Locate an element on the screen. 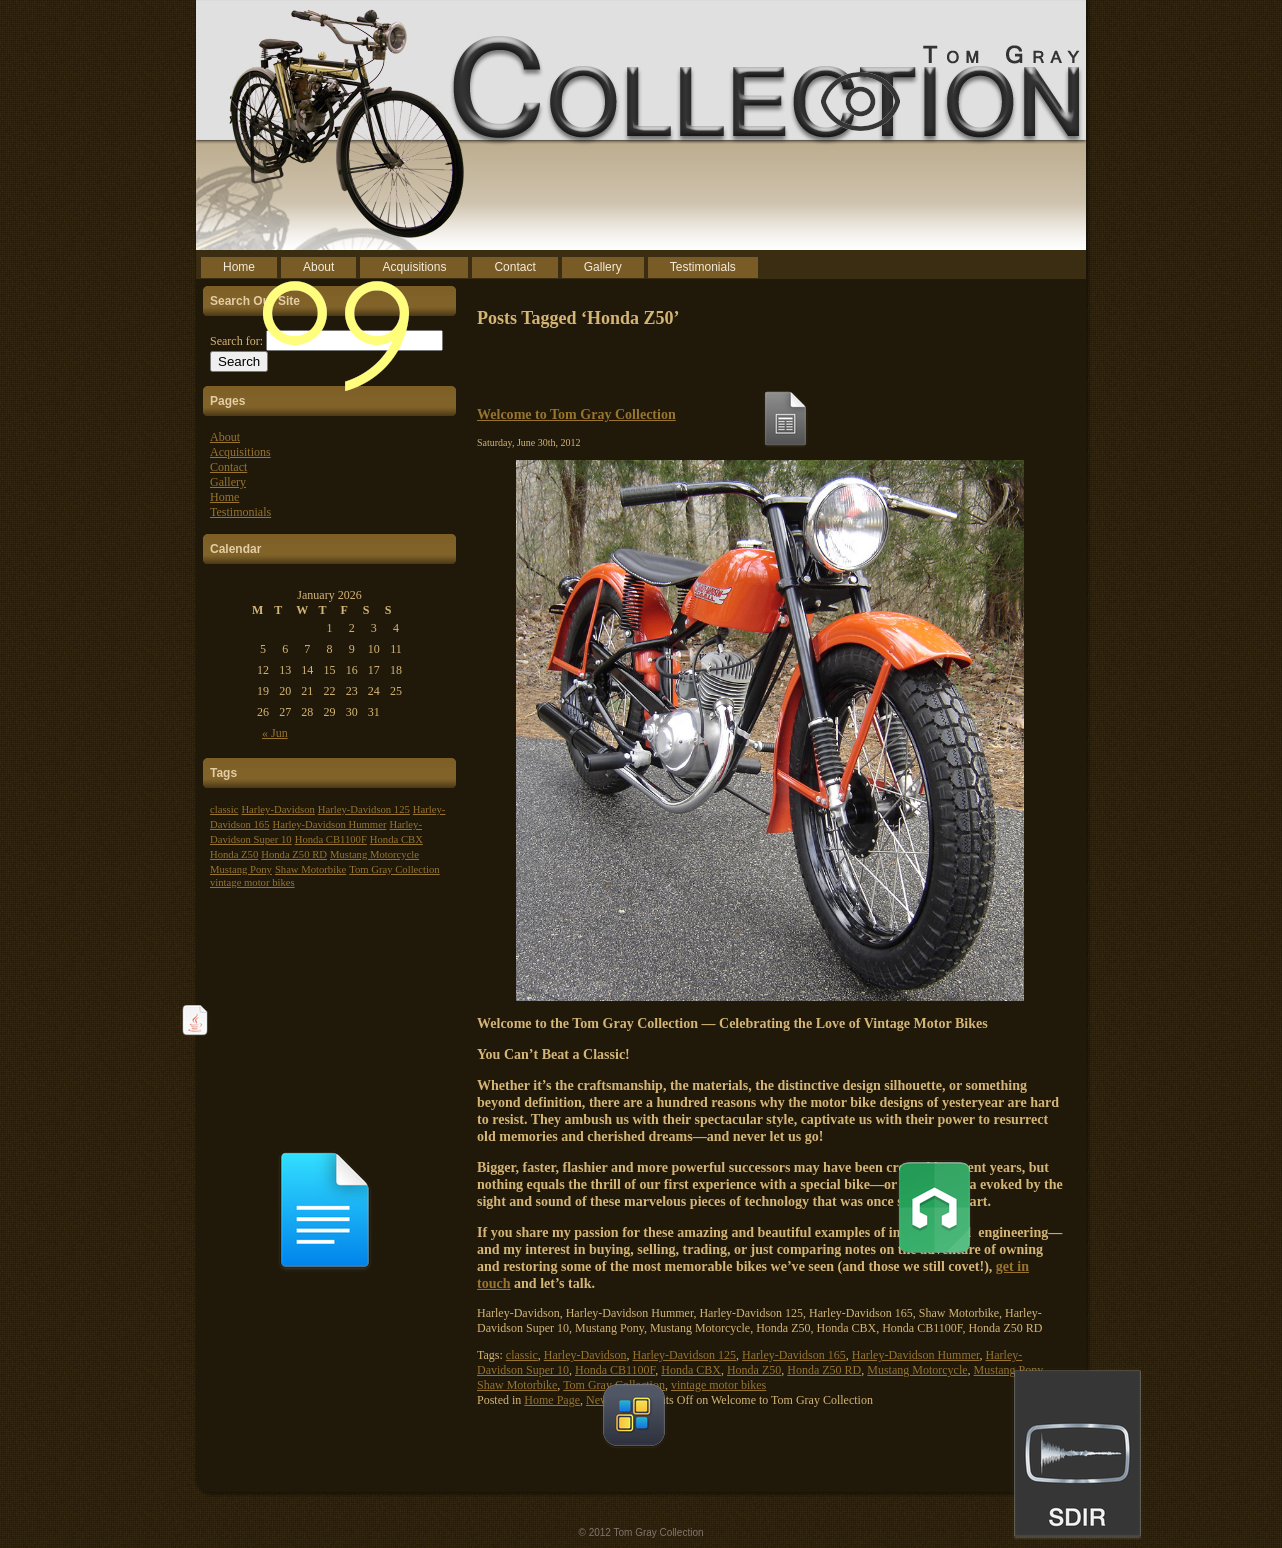  indicates punctuation input mode is active in fcitx is located at coordinates (336, 336).